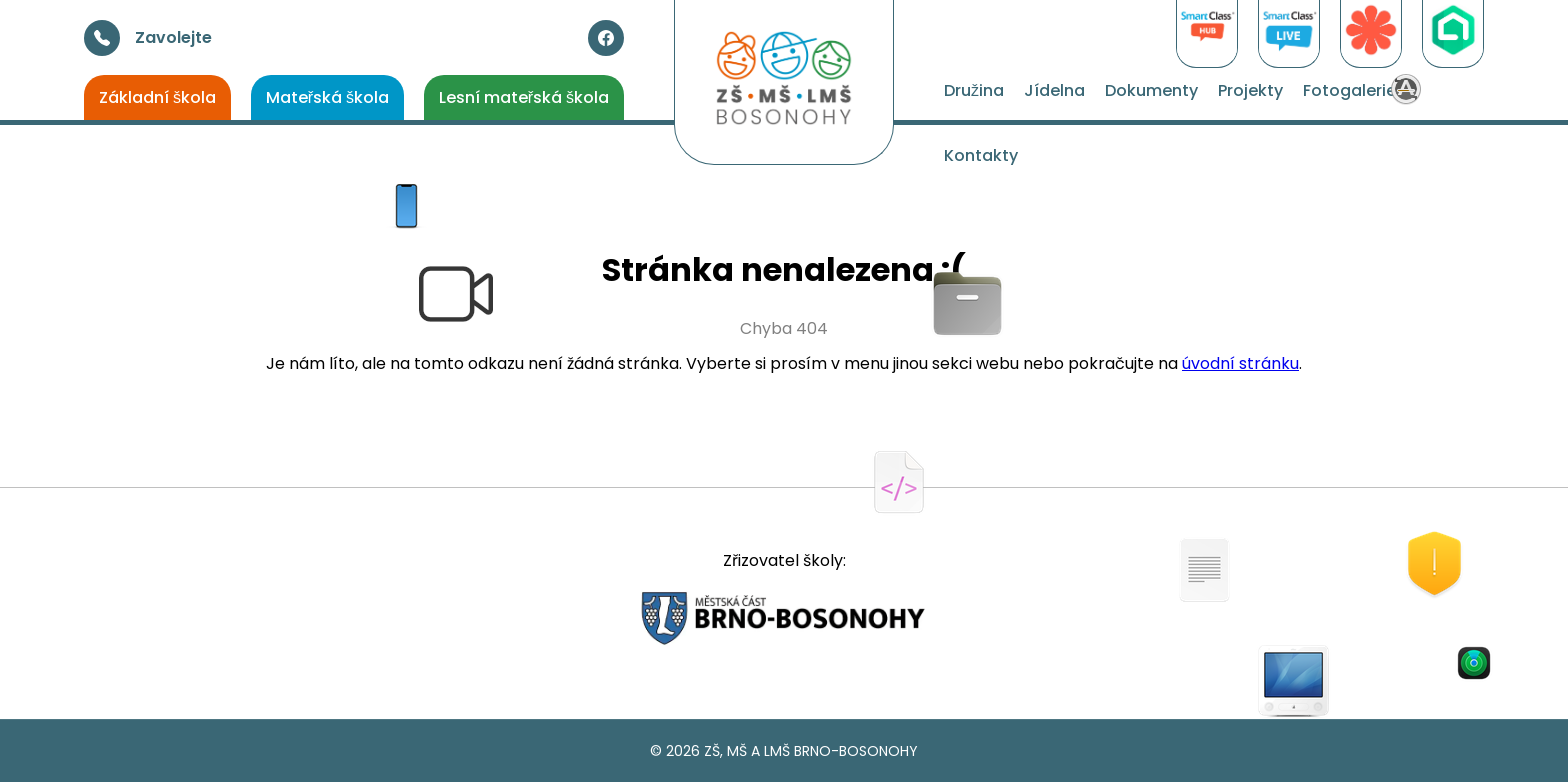 The image size is (1568, 782). Describe the element at coordinates (406, 206) in the screenshot. I see `iPhone 11 Pro device icon` at that location.